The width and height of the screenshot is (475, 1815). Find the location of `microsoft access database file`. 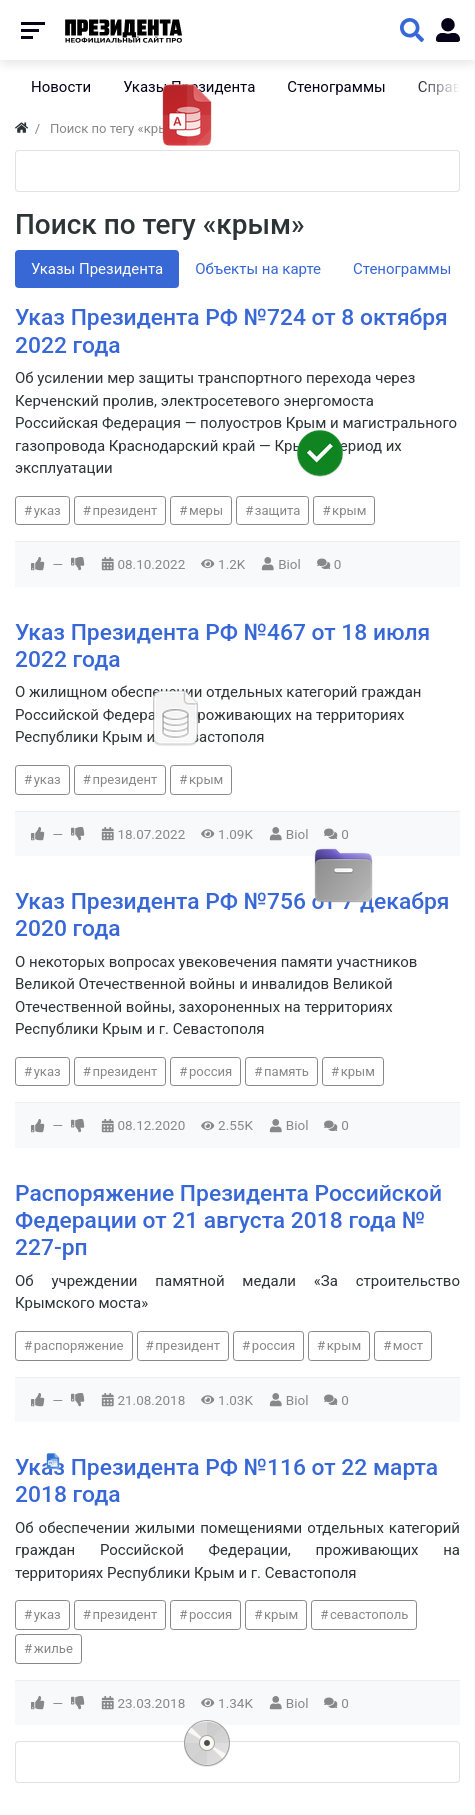

microsoft access database file is located at coordinates (187, 115).